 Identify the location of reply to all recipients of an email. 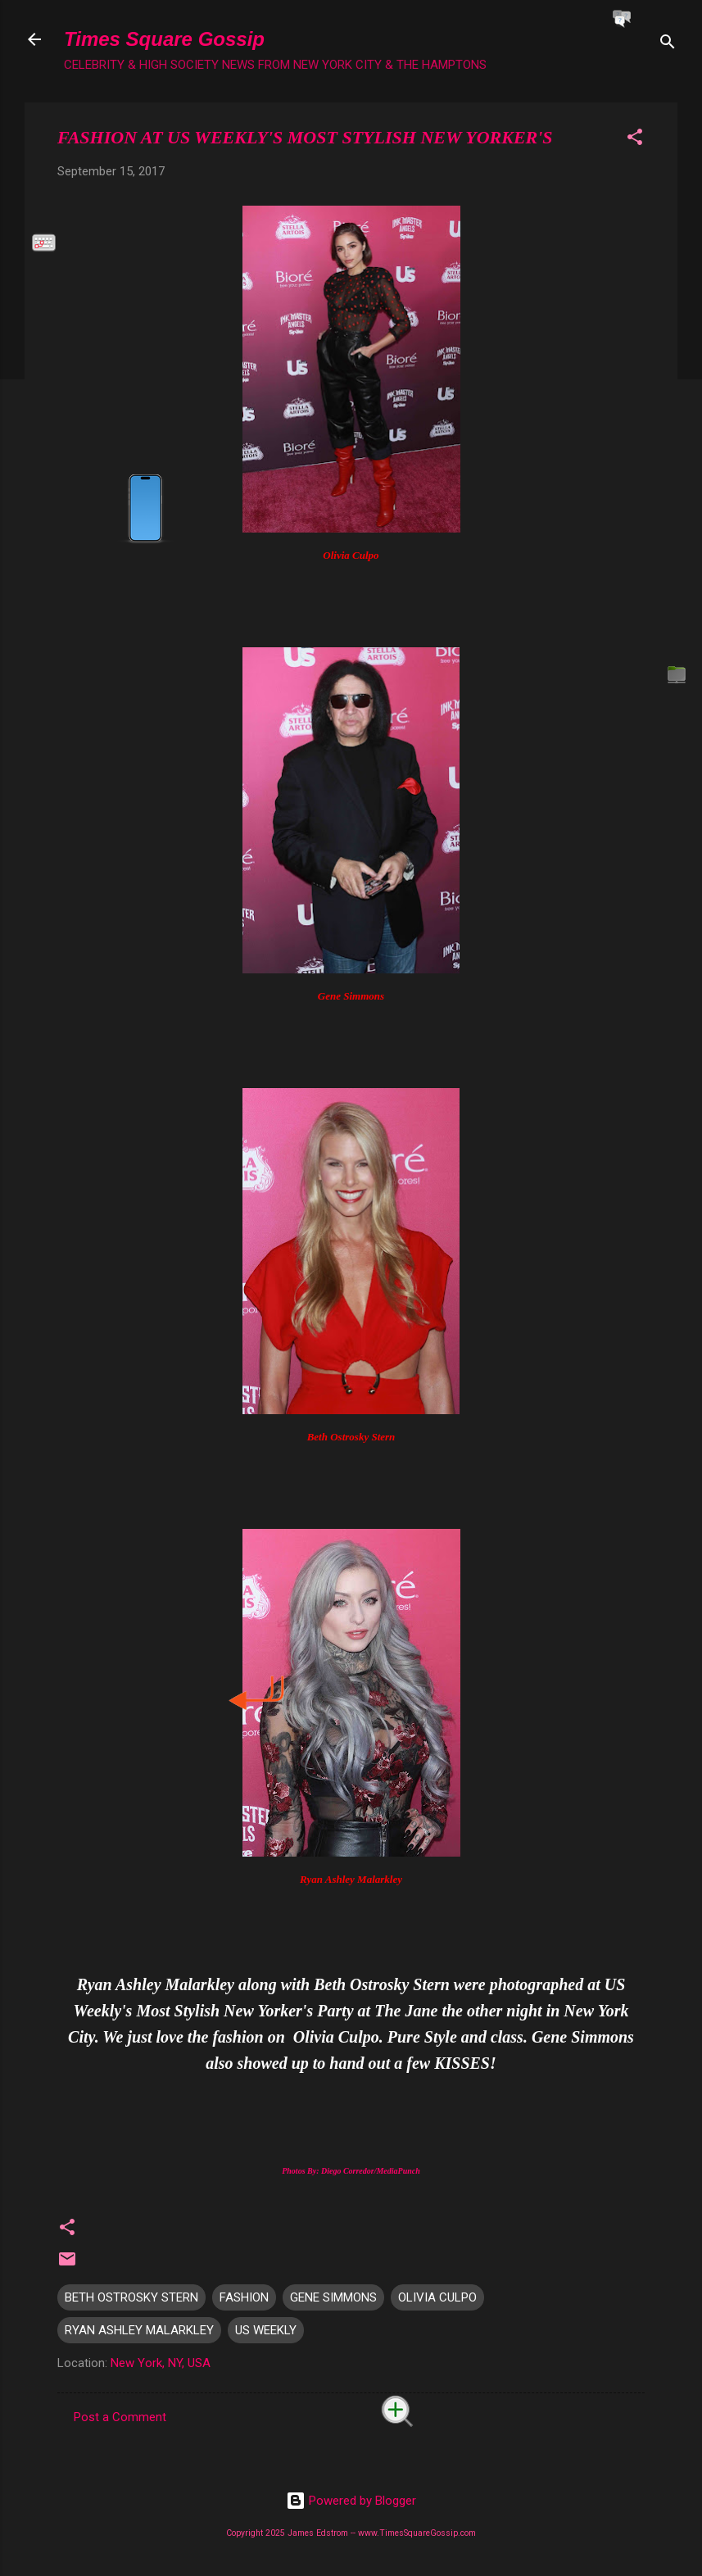
(256, 1693).